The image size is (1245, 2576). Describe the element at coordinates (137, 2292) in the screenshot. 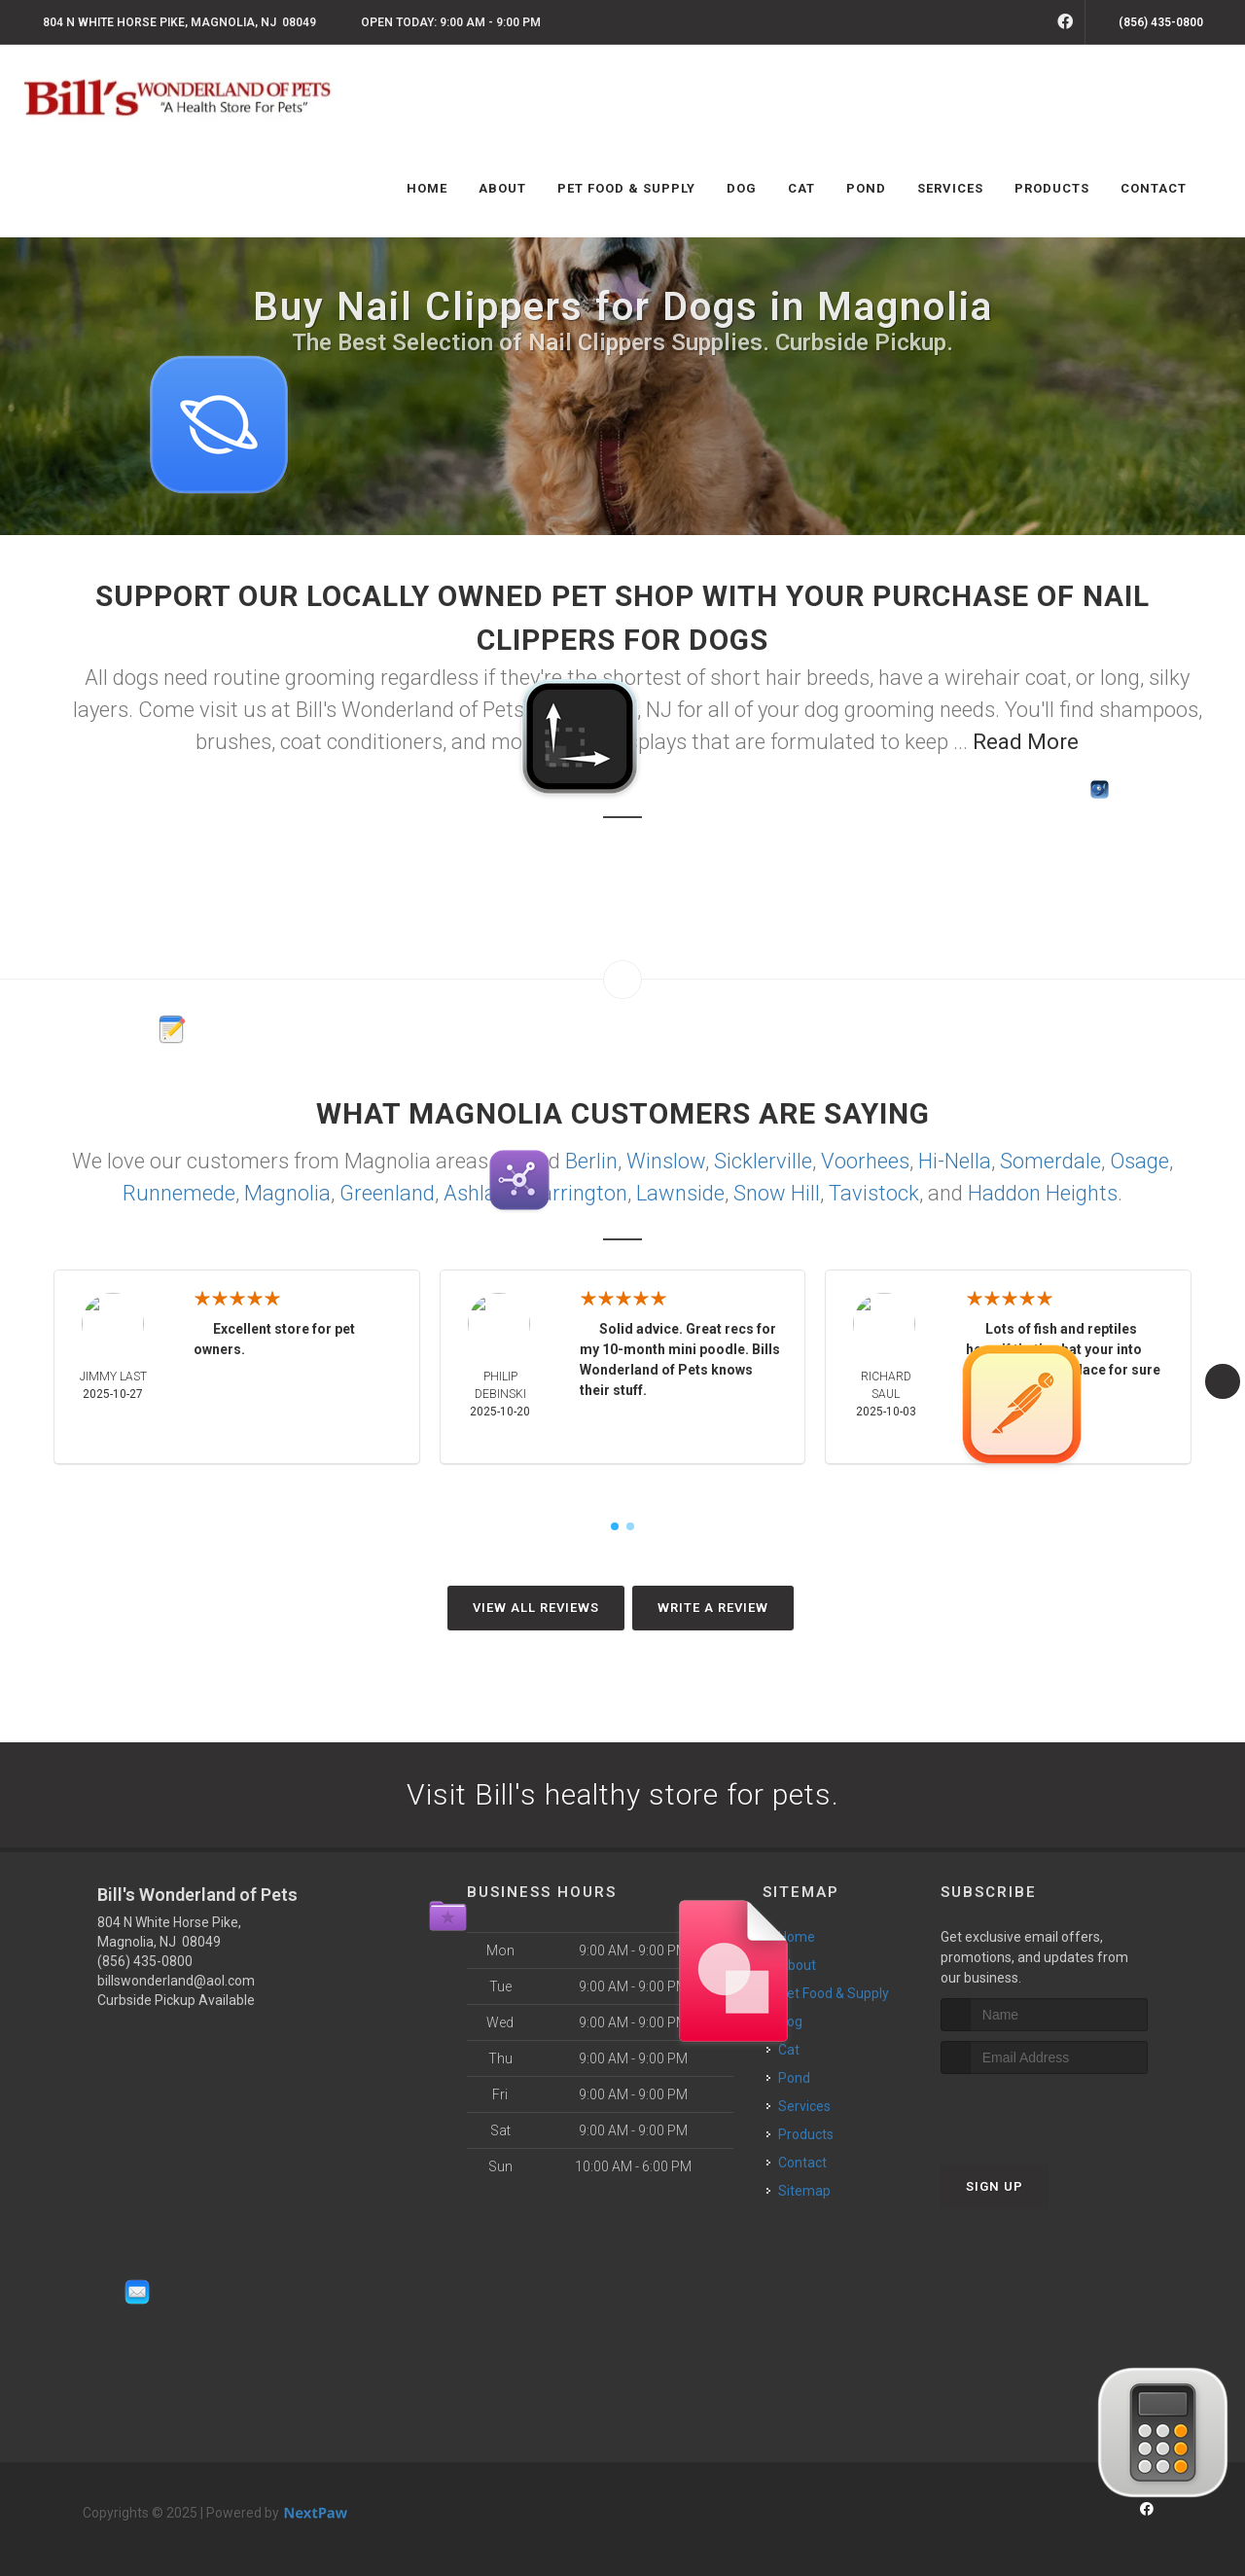

I see `open the Mail app` at that location.